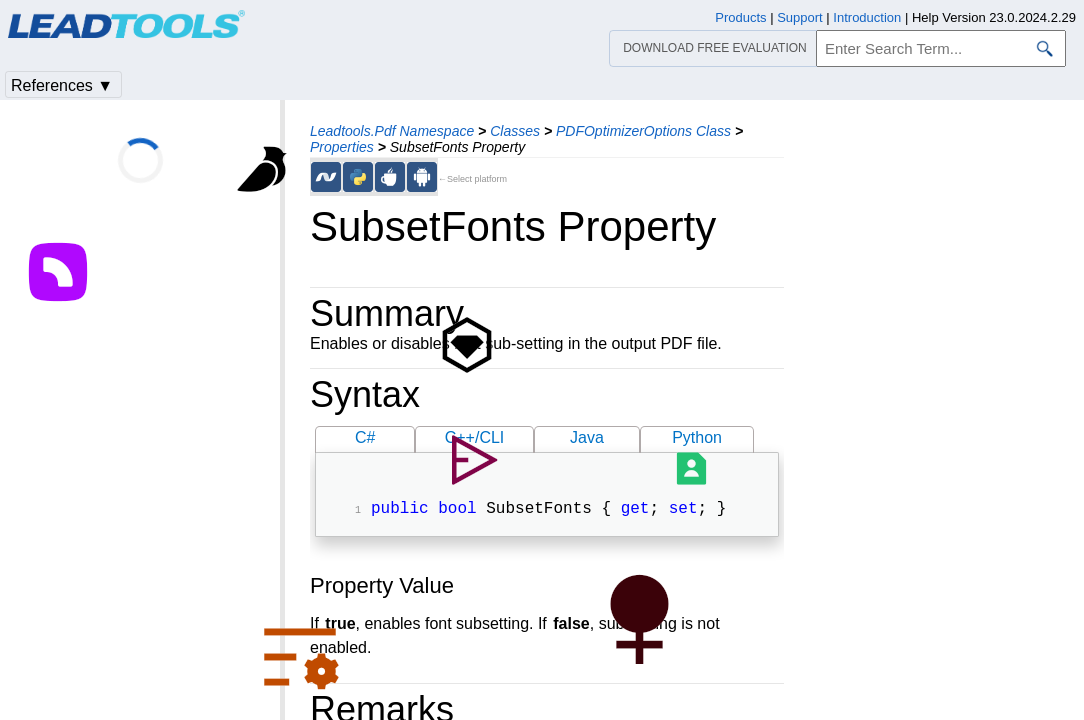  I want to click on visit the RubyGems package repository, so click(467, 345).